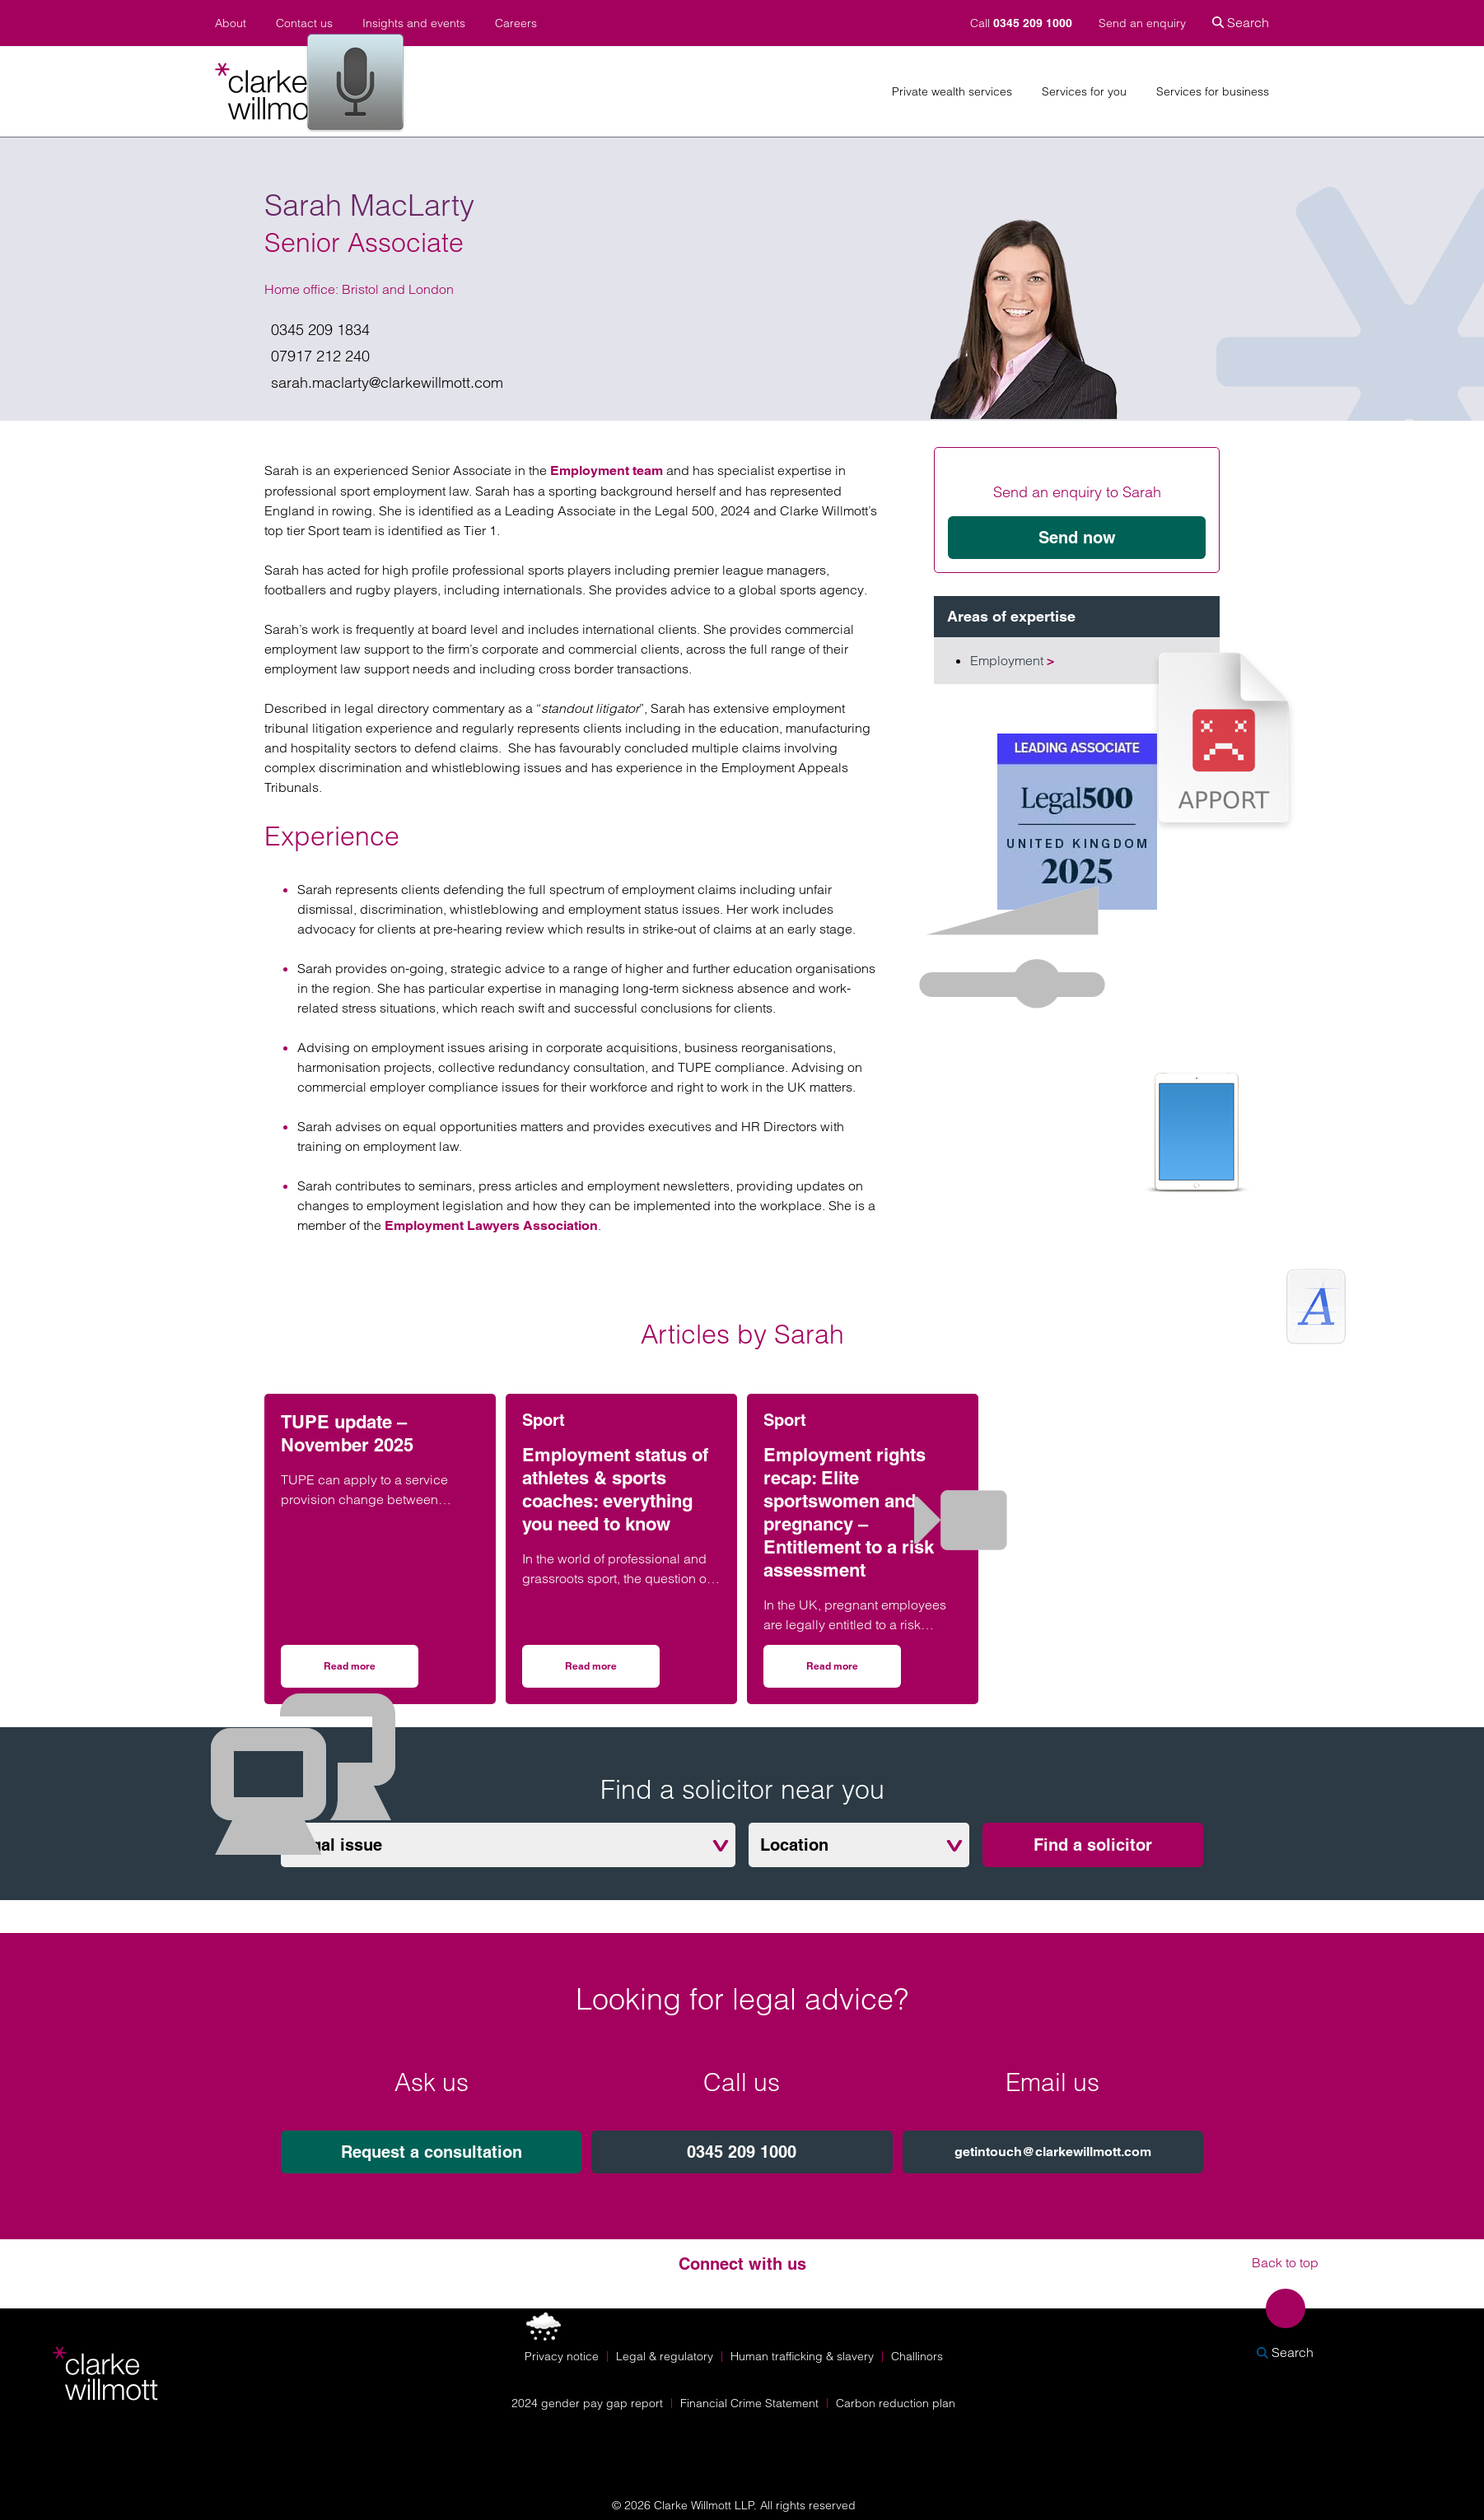 The image size is (1484, 2520). Describe the element at coordinates (1012, 948) in the screenshot. I see `adjust audio or speaker volume` at that location.